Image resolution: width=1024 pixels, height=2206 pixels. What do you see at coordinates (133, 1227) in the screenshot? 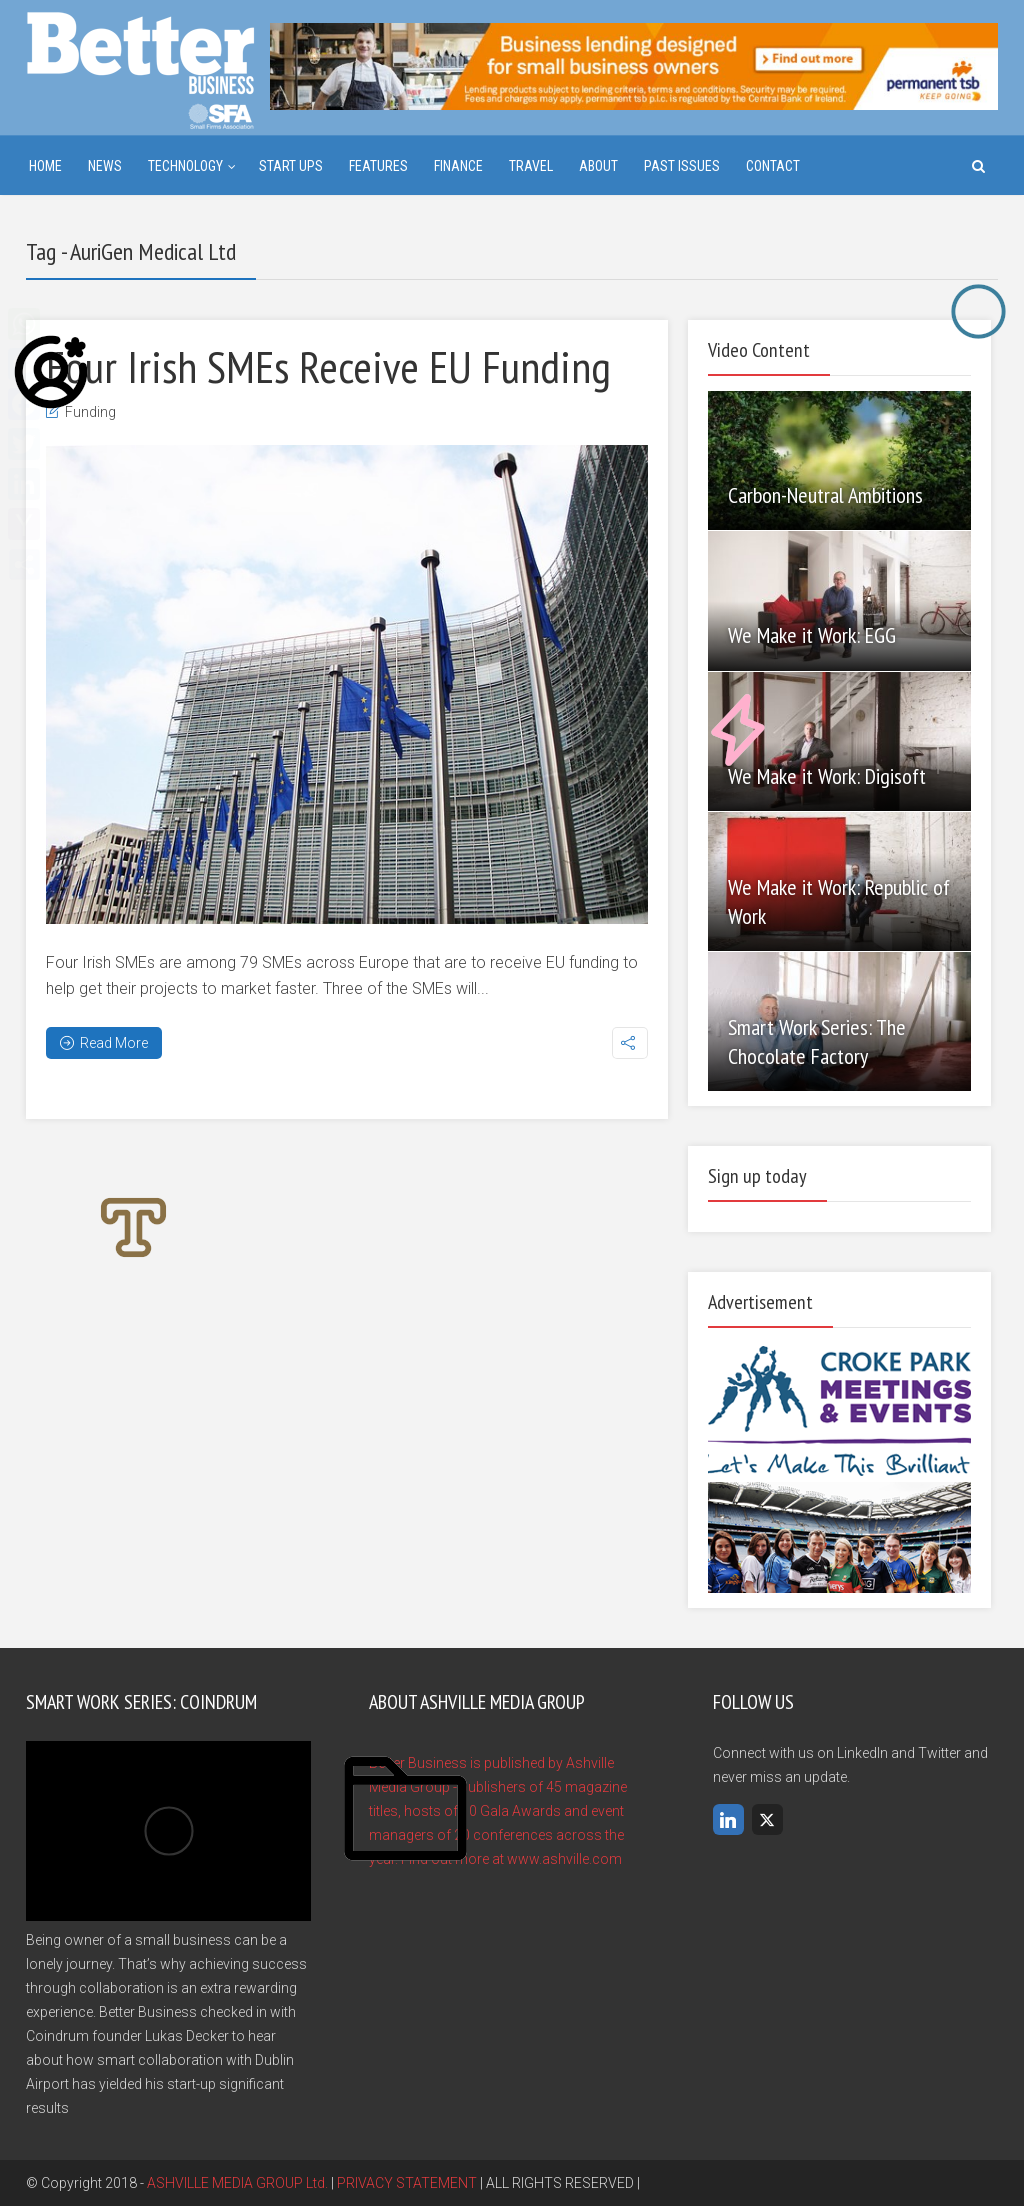
I see `access text formatting options` at bounding box center [133, 1227].